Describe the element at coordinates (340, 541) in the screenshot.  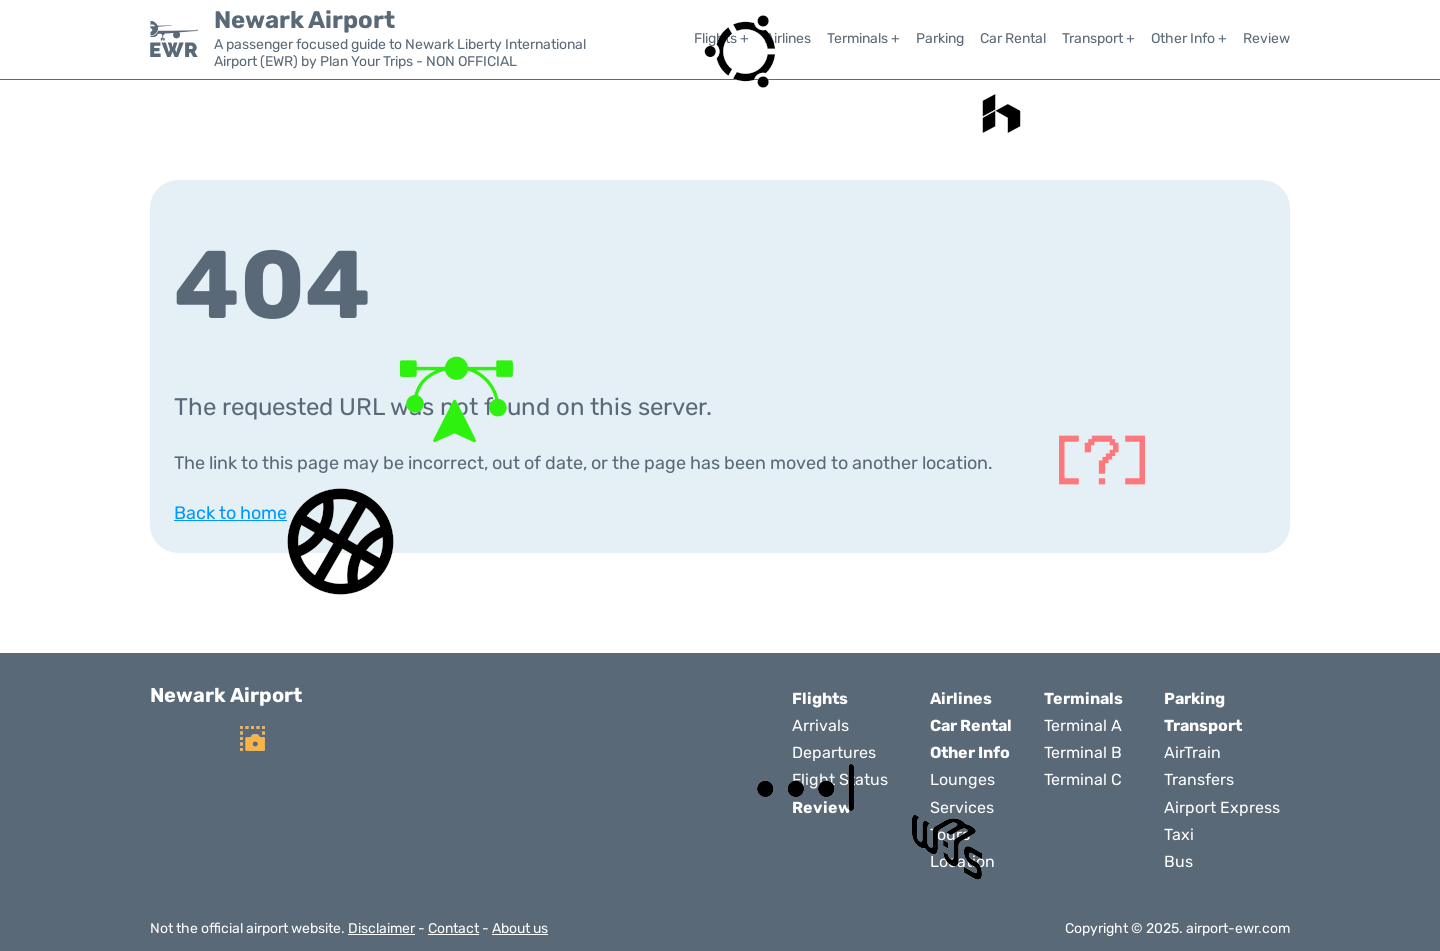
I see `access sports scores and updates` at that location.